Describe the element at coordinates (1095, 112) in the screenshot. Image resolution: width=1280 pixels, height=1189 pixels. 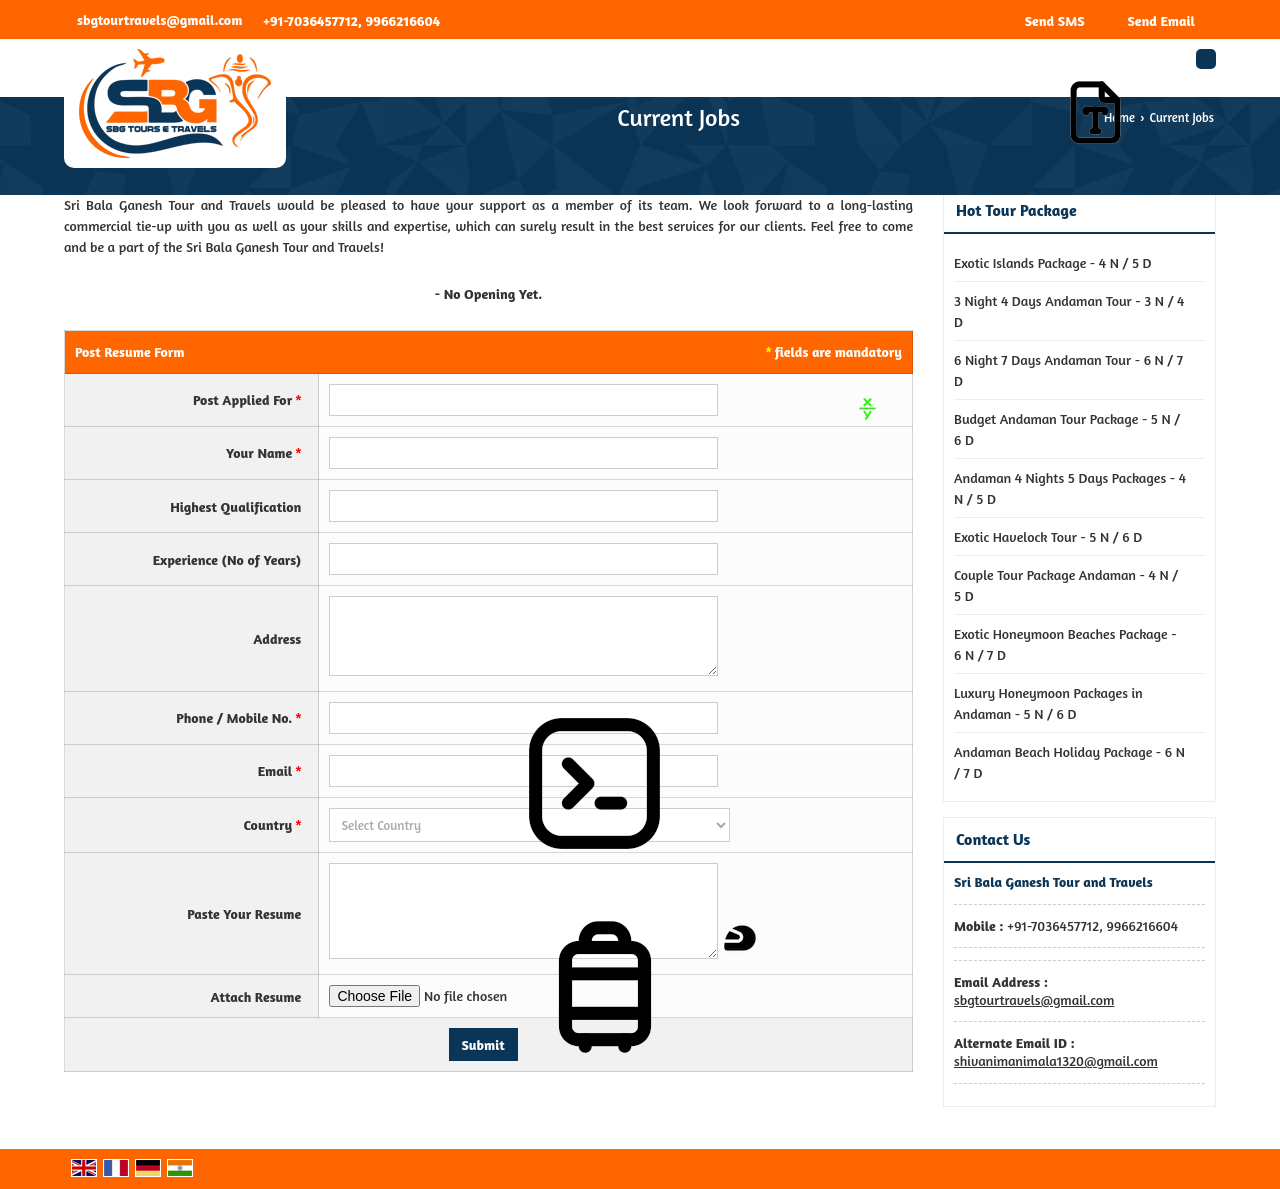
I see `open a text or typography file` at that location.